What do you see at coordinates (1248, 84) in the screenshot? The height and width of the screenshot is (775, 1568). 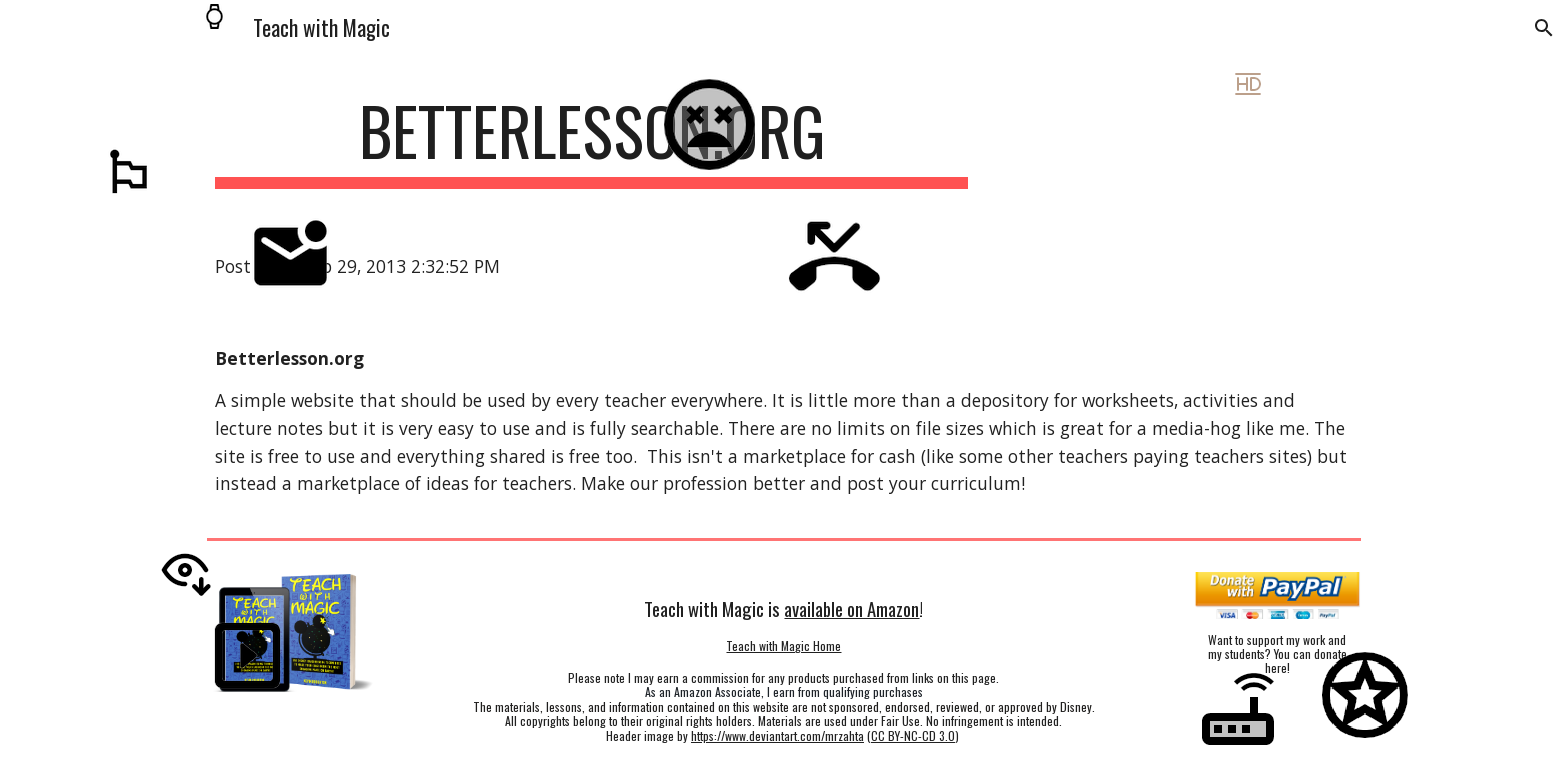 I see `indicates high-definition video quality` at bounding box center [1248, 84].